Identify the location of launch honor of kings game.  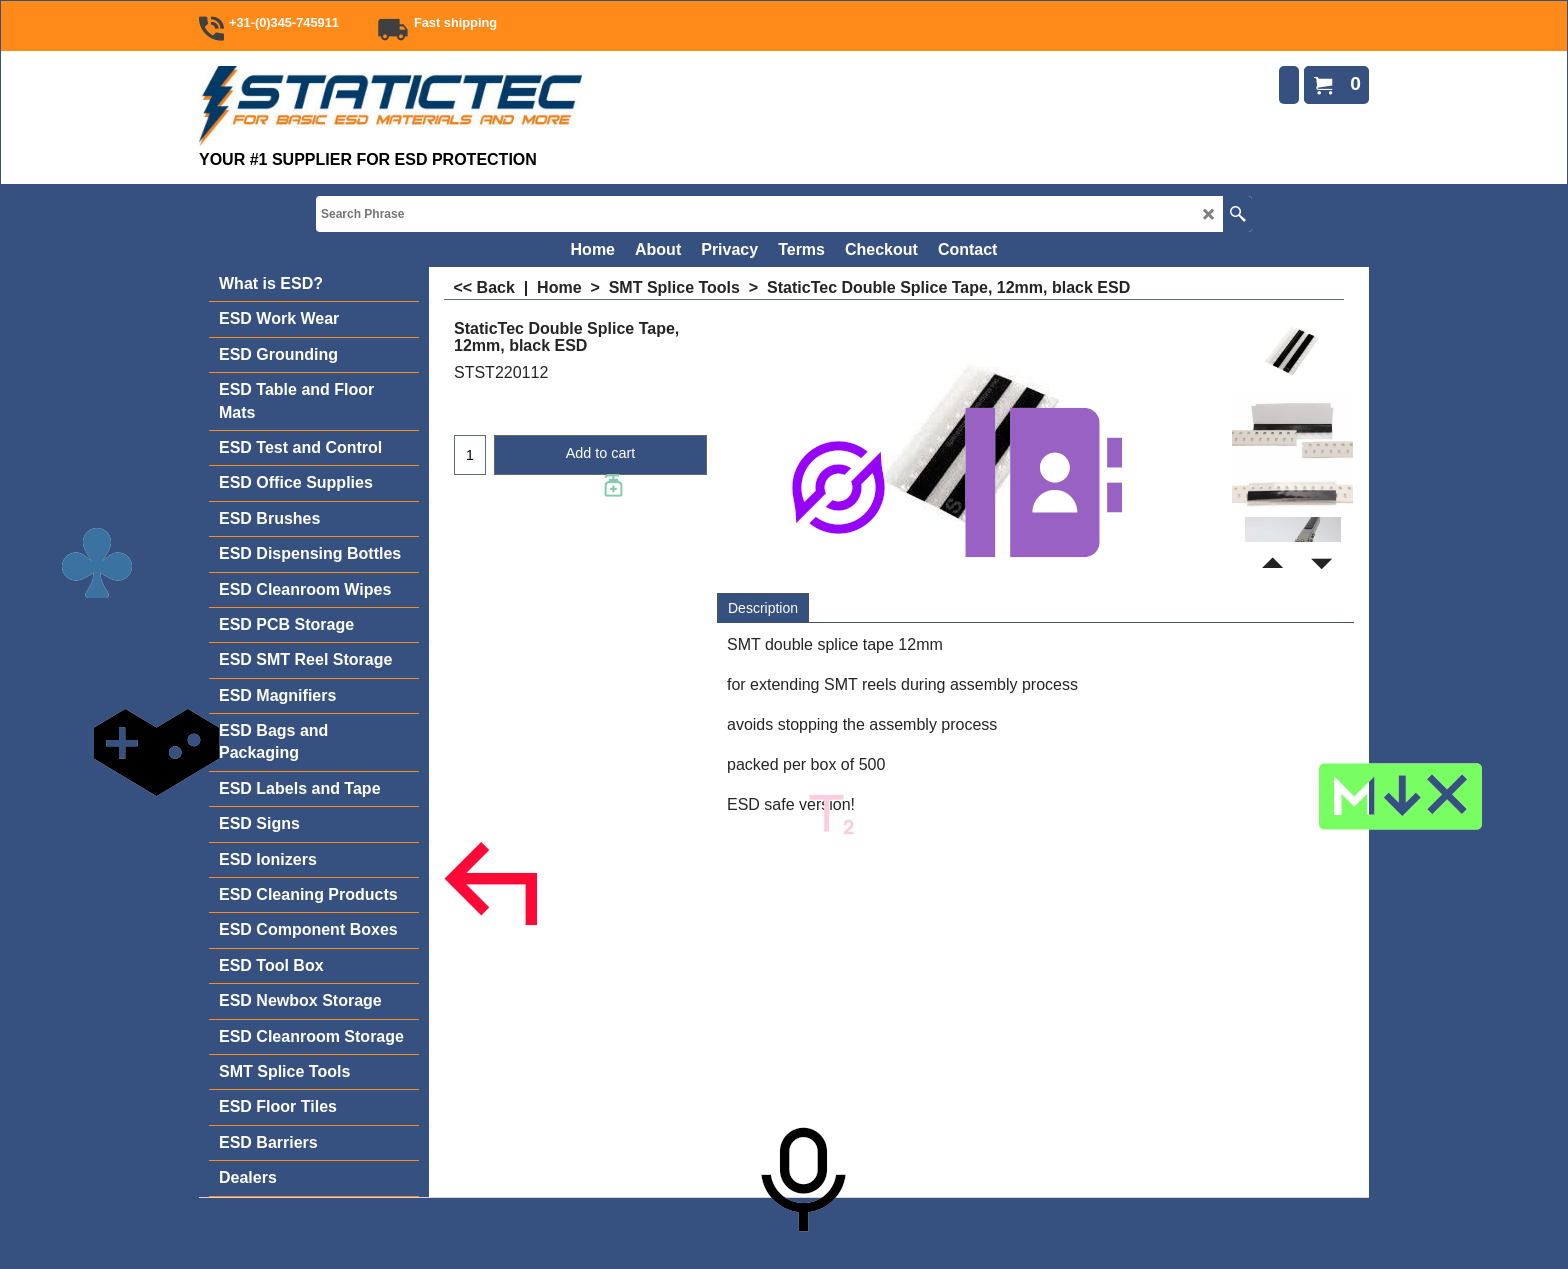
(838, 487).